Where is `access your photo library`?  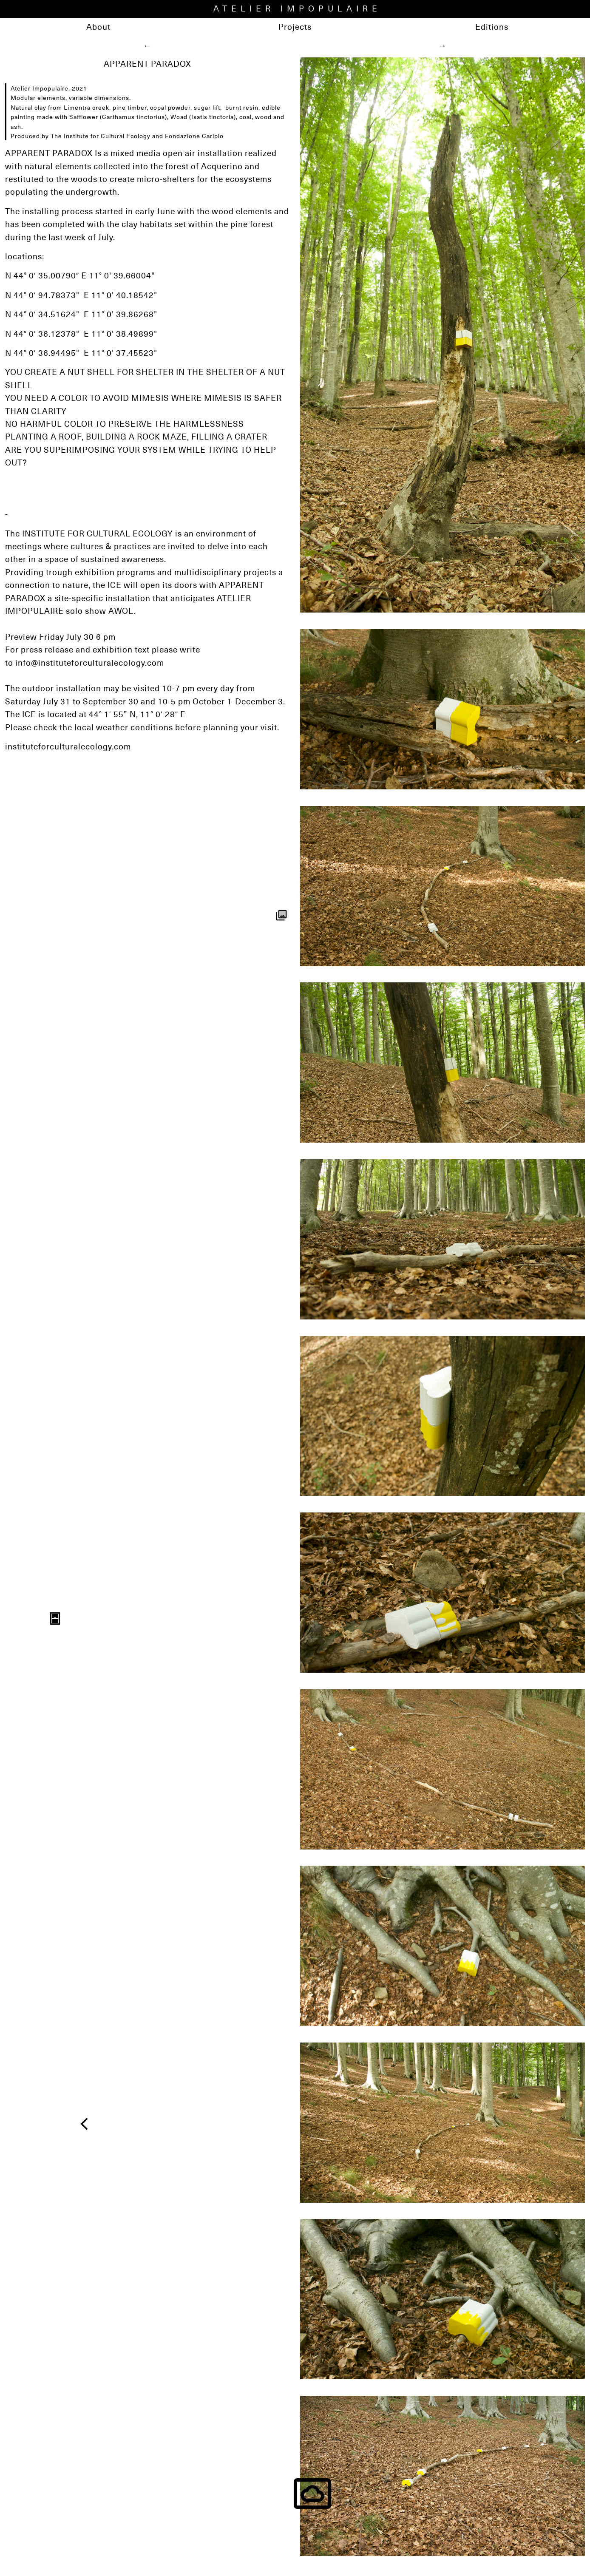
access your photo library is located at coordinates (281, 915).